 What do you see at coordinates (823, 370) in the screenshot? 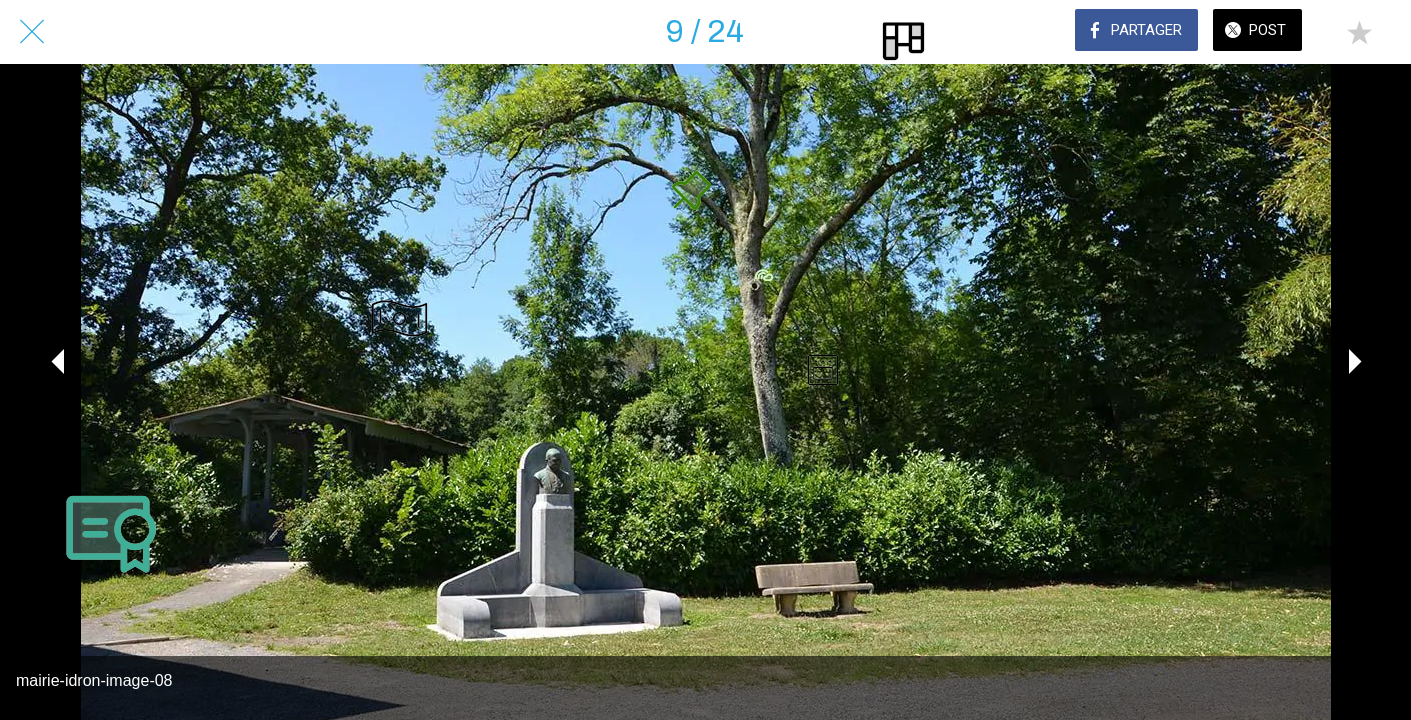
I see `access oven or cooking appliance controls` at bounding box center [823, 370].